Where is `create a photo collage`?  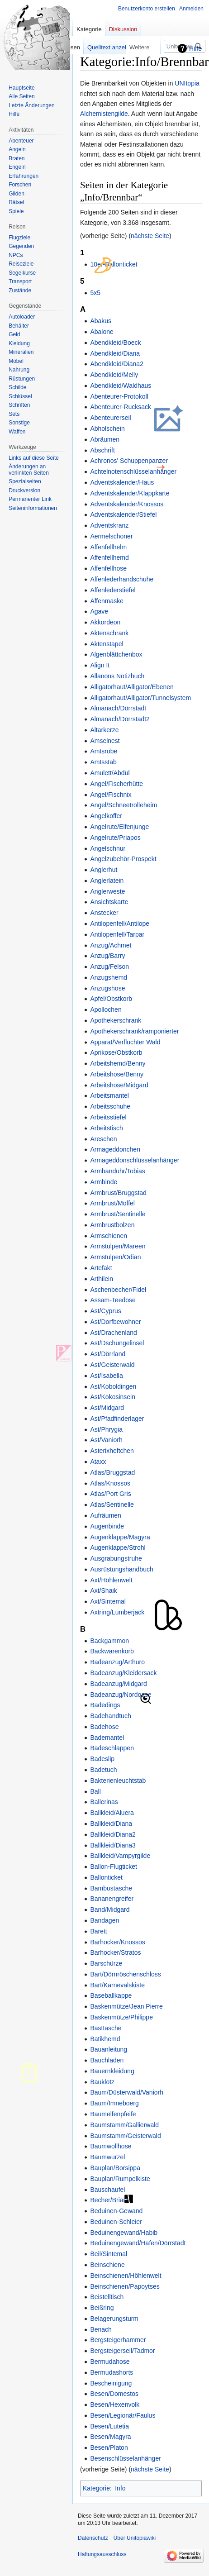
create a photo collage is located at coordinates (128, 2199).